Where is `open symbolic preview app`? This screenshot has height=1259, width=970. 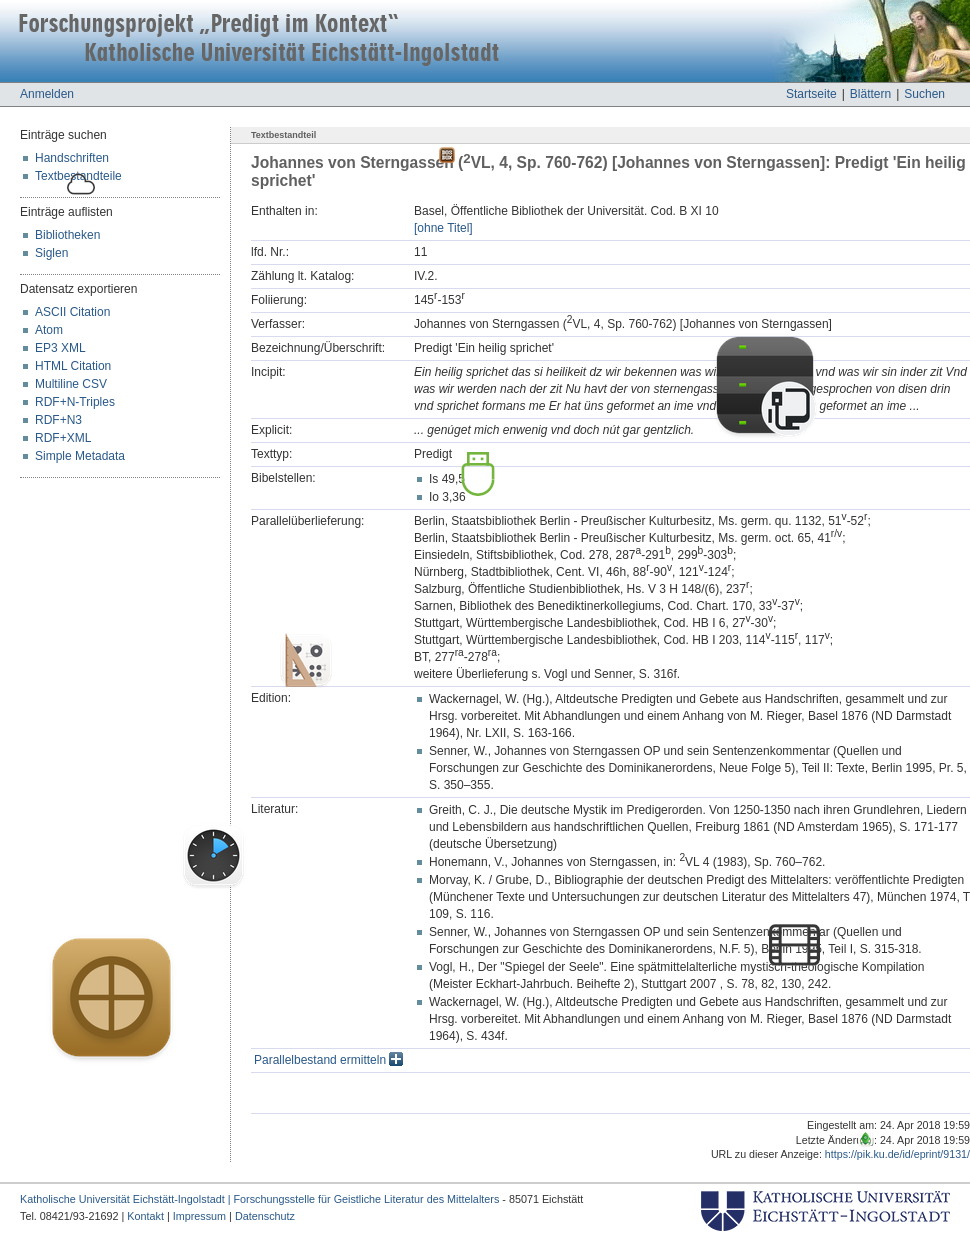
open symbolic preview app is located at coordinates (306, 660).